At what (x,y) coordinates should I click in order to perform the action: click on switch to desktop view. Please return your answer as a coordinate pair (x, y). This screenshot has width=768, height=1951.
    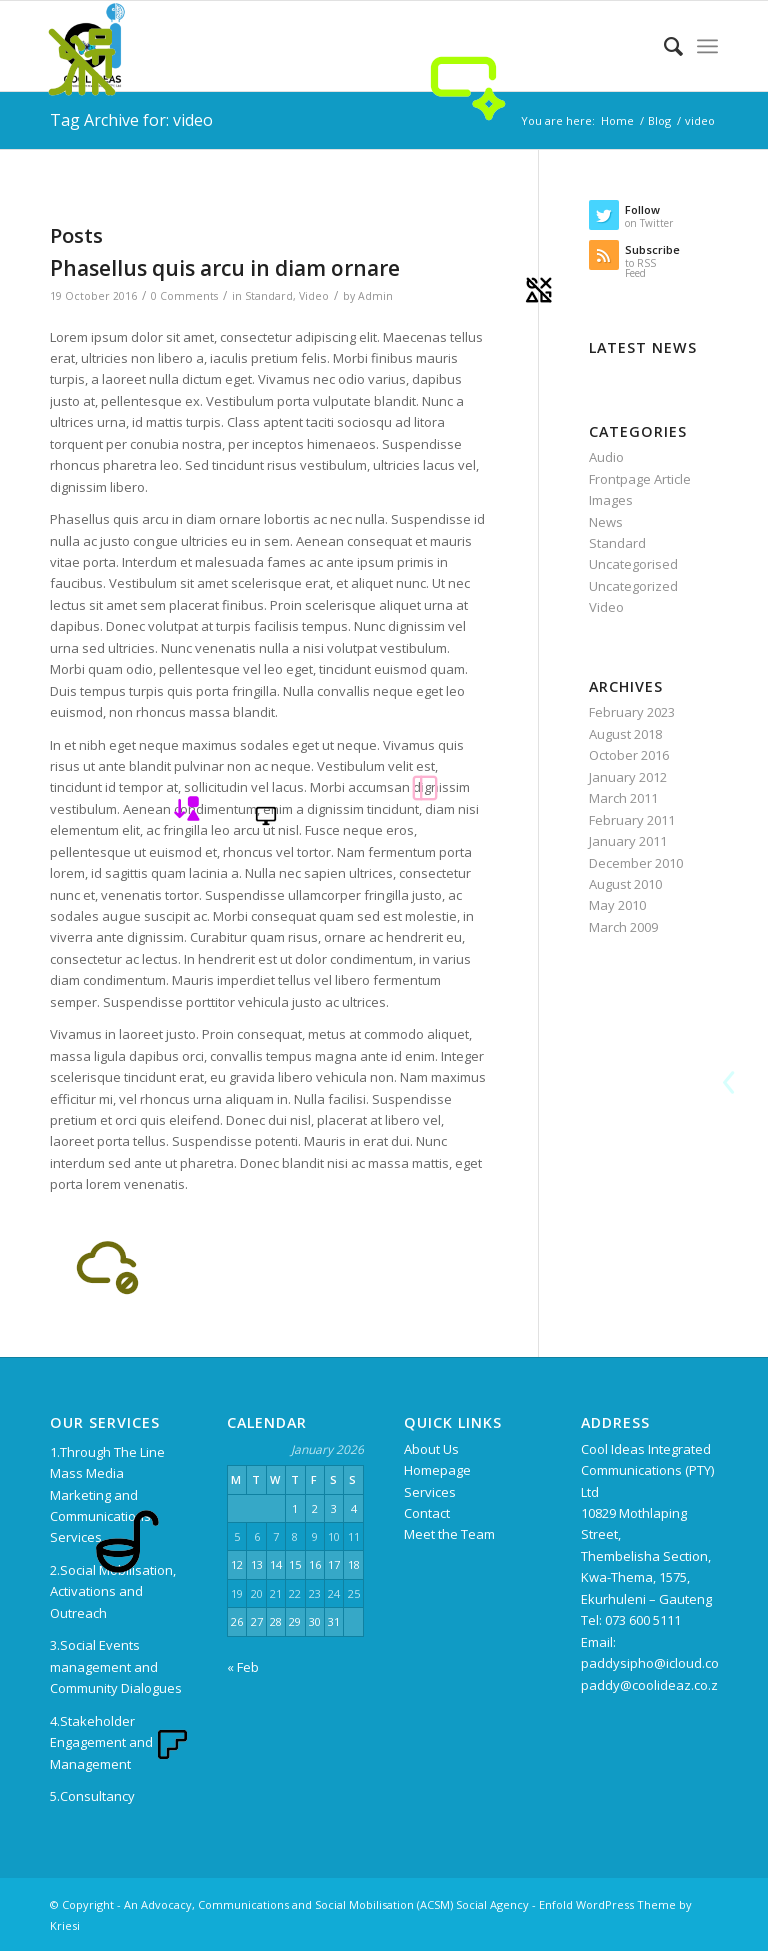
    Looking at the image, I should click on (266, 816).